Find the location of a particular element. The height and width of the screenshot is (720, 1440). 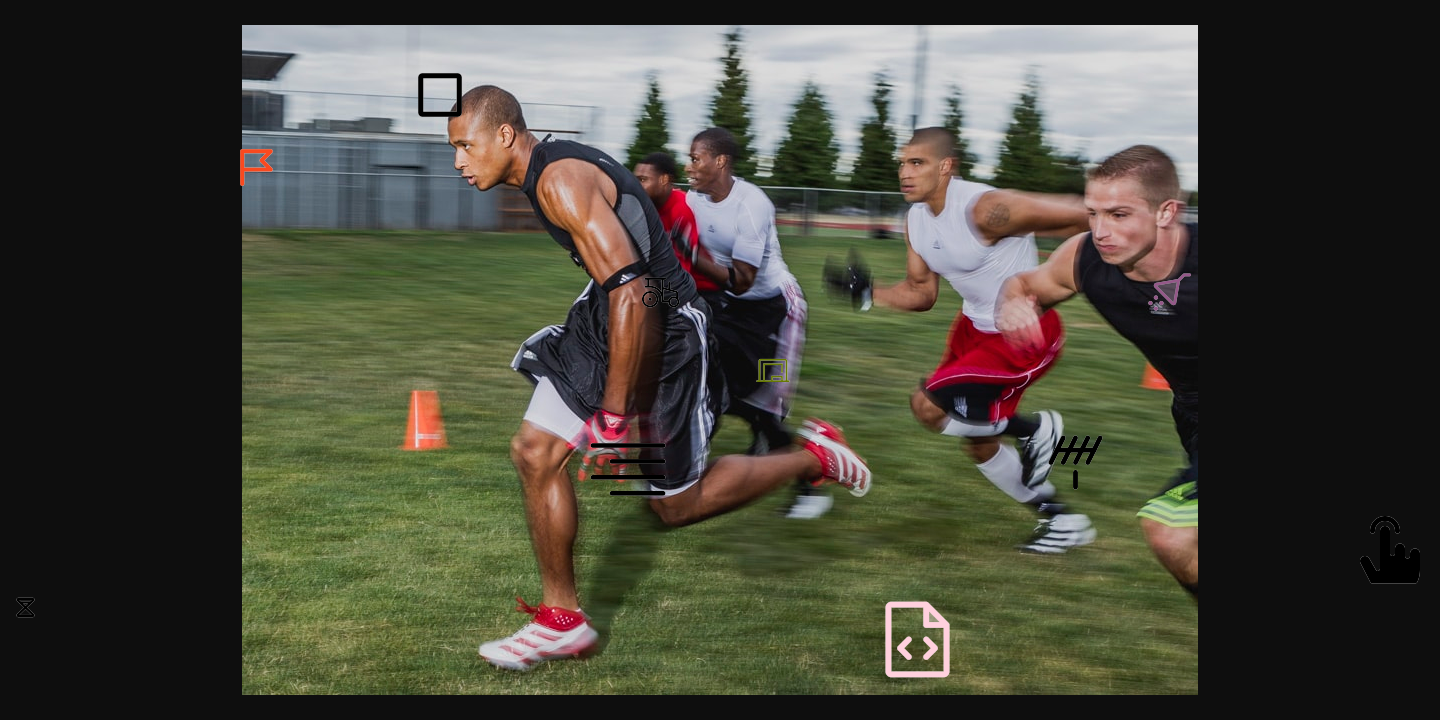

flag an item for review or attention is located at coordinates (256, 165).